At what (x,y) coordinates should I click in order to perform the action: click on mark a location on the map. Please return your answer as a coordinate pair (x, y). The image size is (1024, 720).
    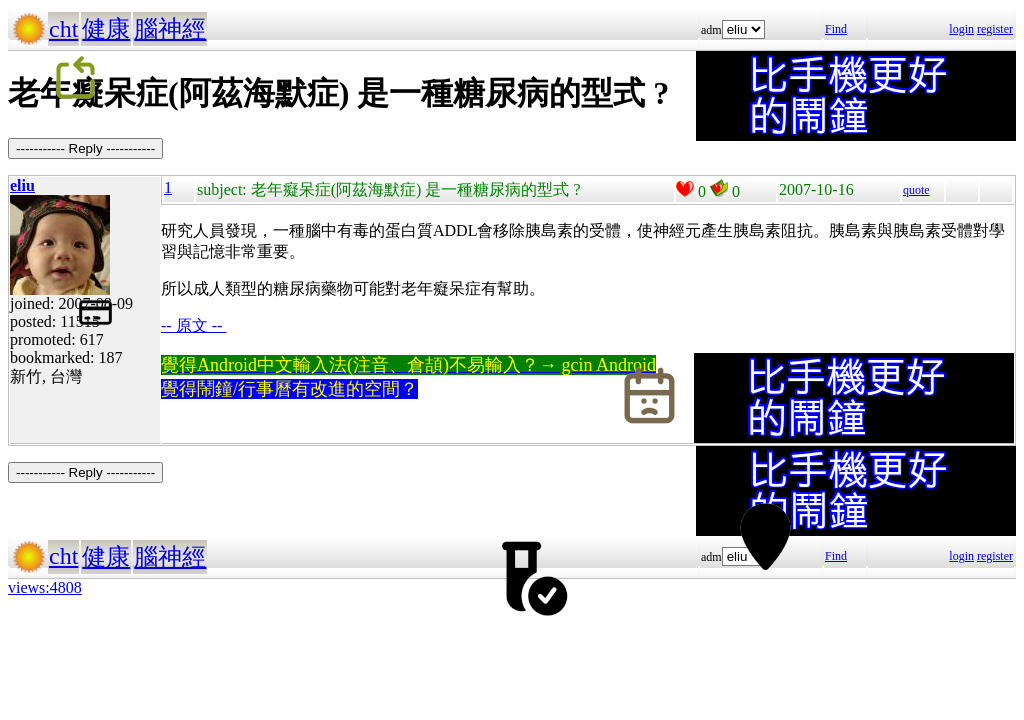
    Looking at the image, I should click on (765, 536).